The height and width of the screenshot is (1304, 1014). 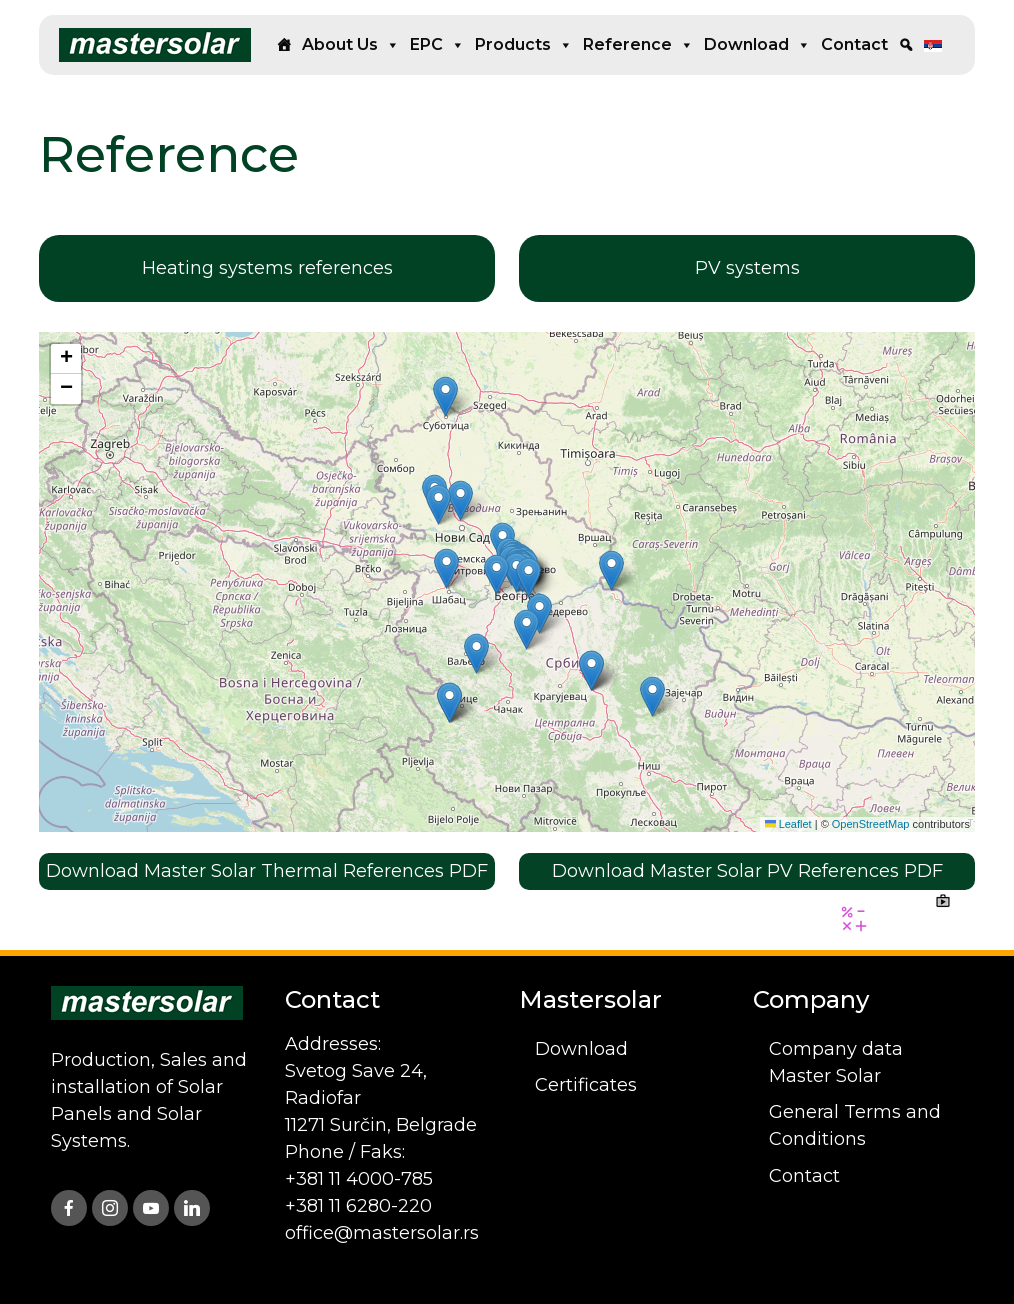 What do you see at coordinates (943, 901) in the screenshot?
I see `open the app store or marketplace` at bounding box center [943, 901].